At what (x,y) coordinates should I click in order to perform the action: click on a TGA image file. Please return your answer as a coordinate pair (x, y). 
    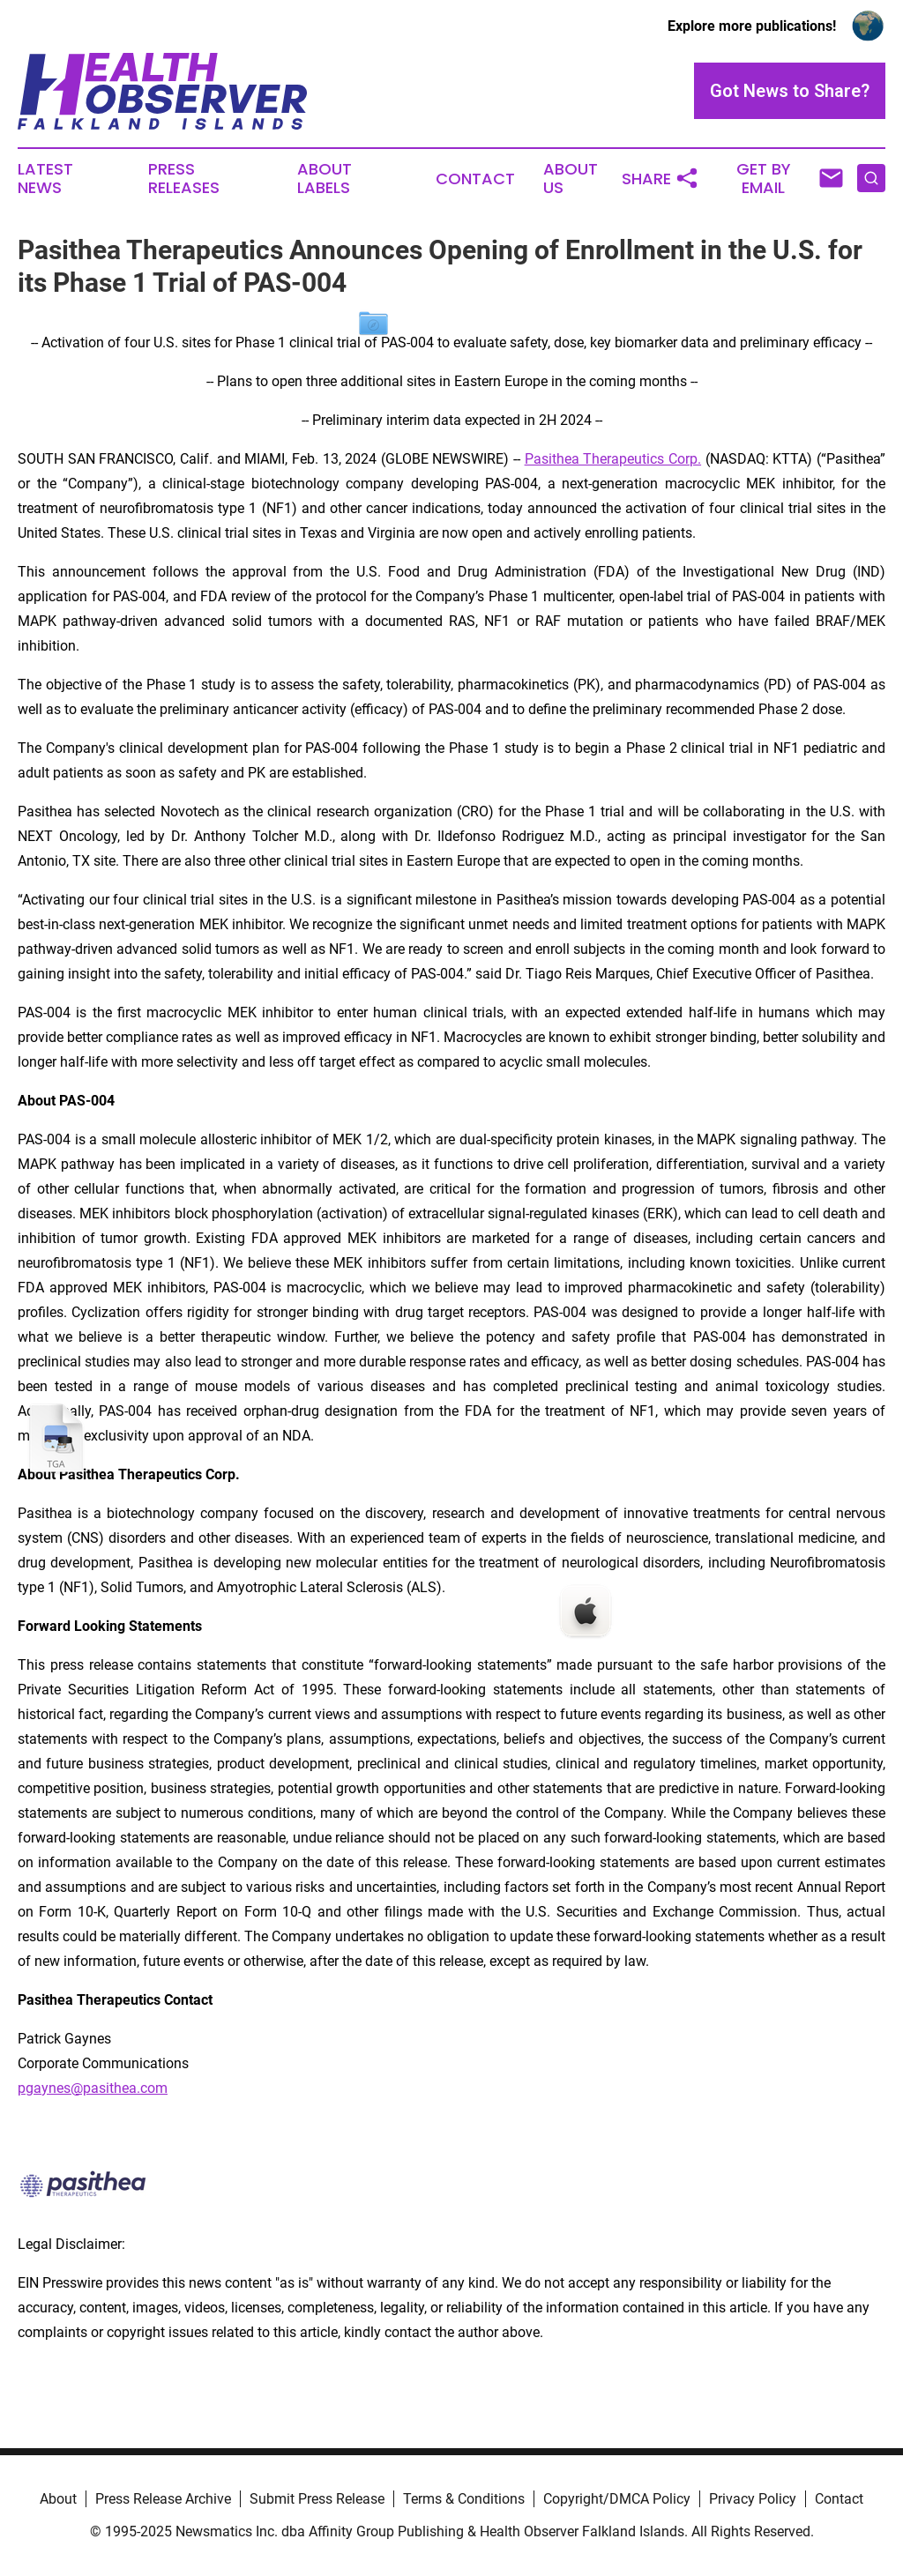
    Looking at the image, I should click on (56, 1439).